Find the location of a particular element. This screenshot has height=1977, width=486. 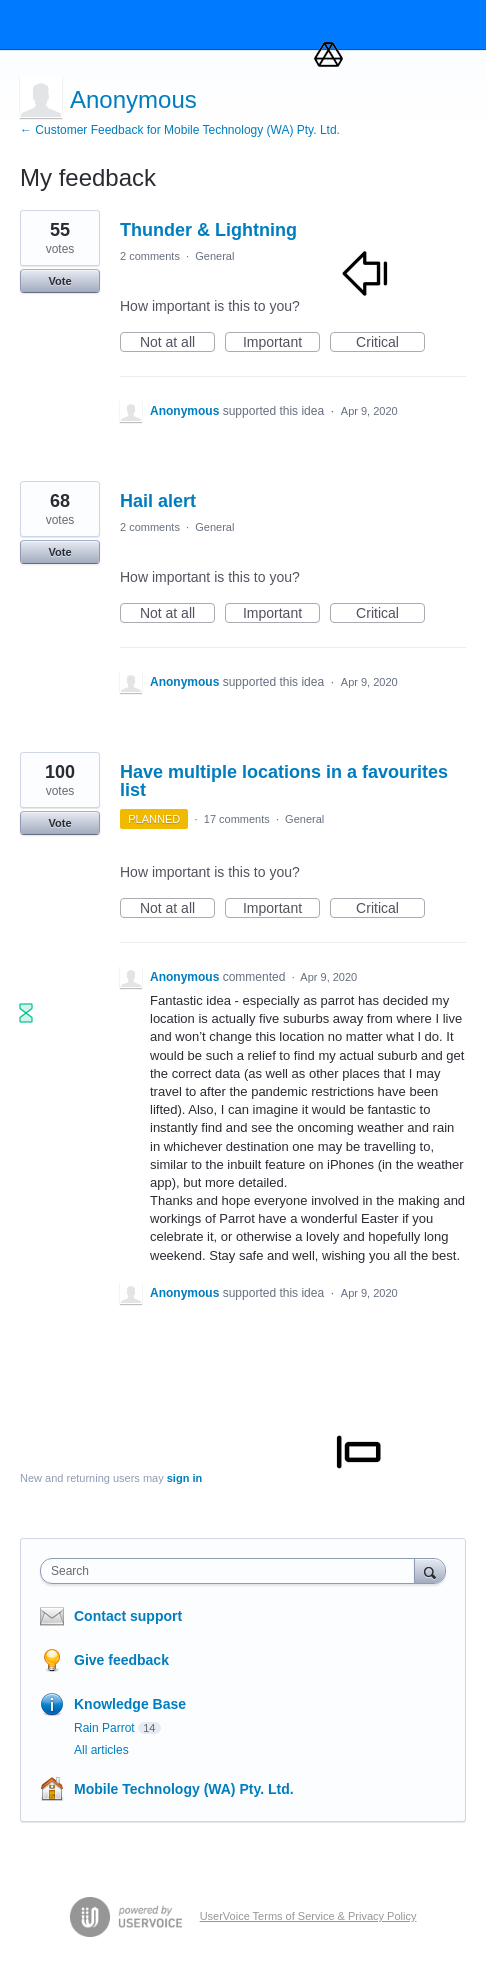

align text or content to the left is located at coordinates (358, 1452).